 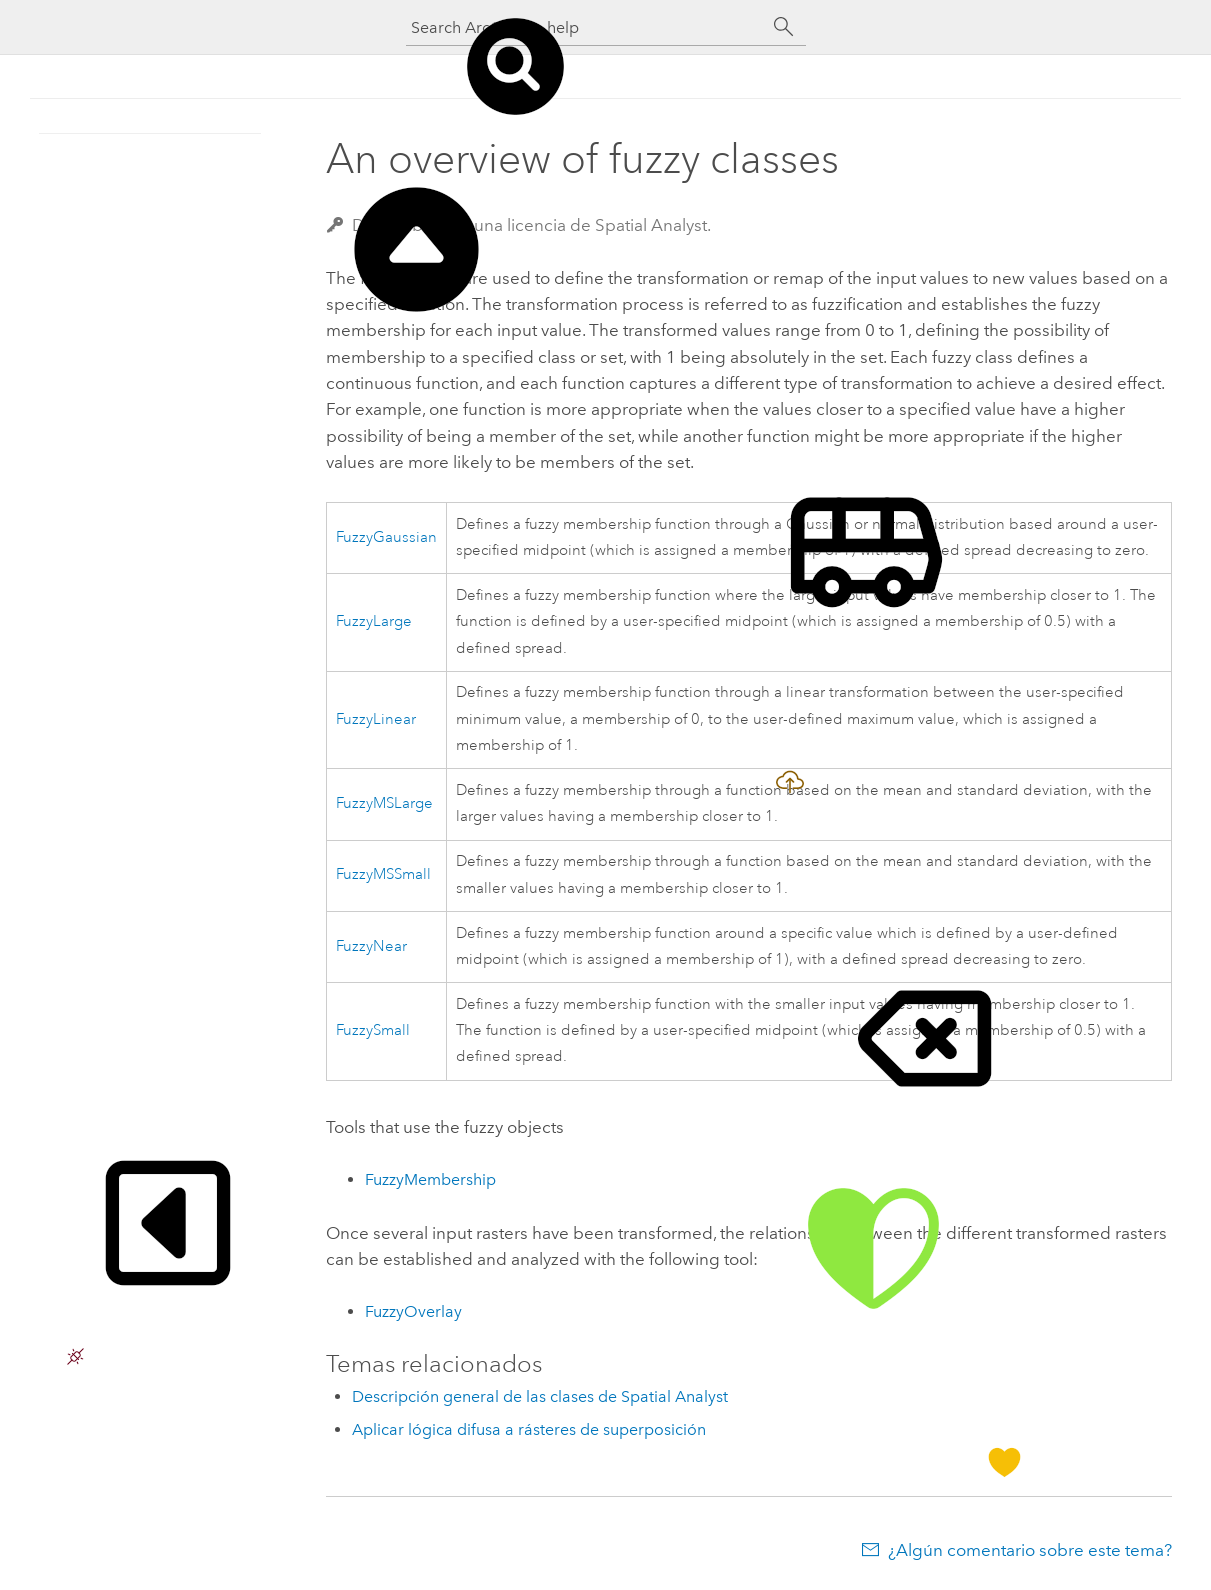 I want to click on delete the previous character, so click(x=922, y=1038).